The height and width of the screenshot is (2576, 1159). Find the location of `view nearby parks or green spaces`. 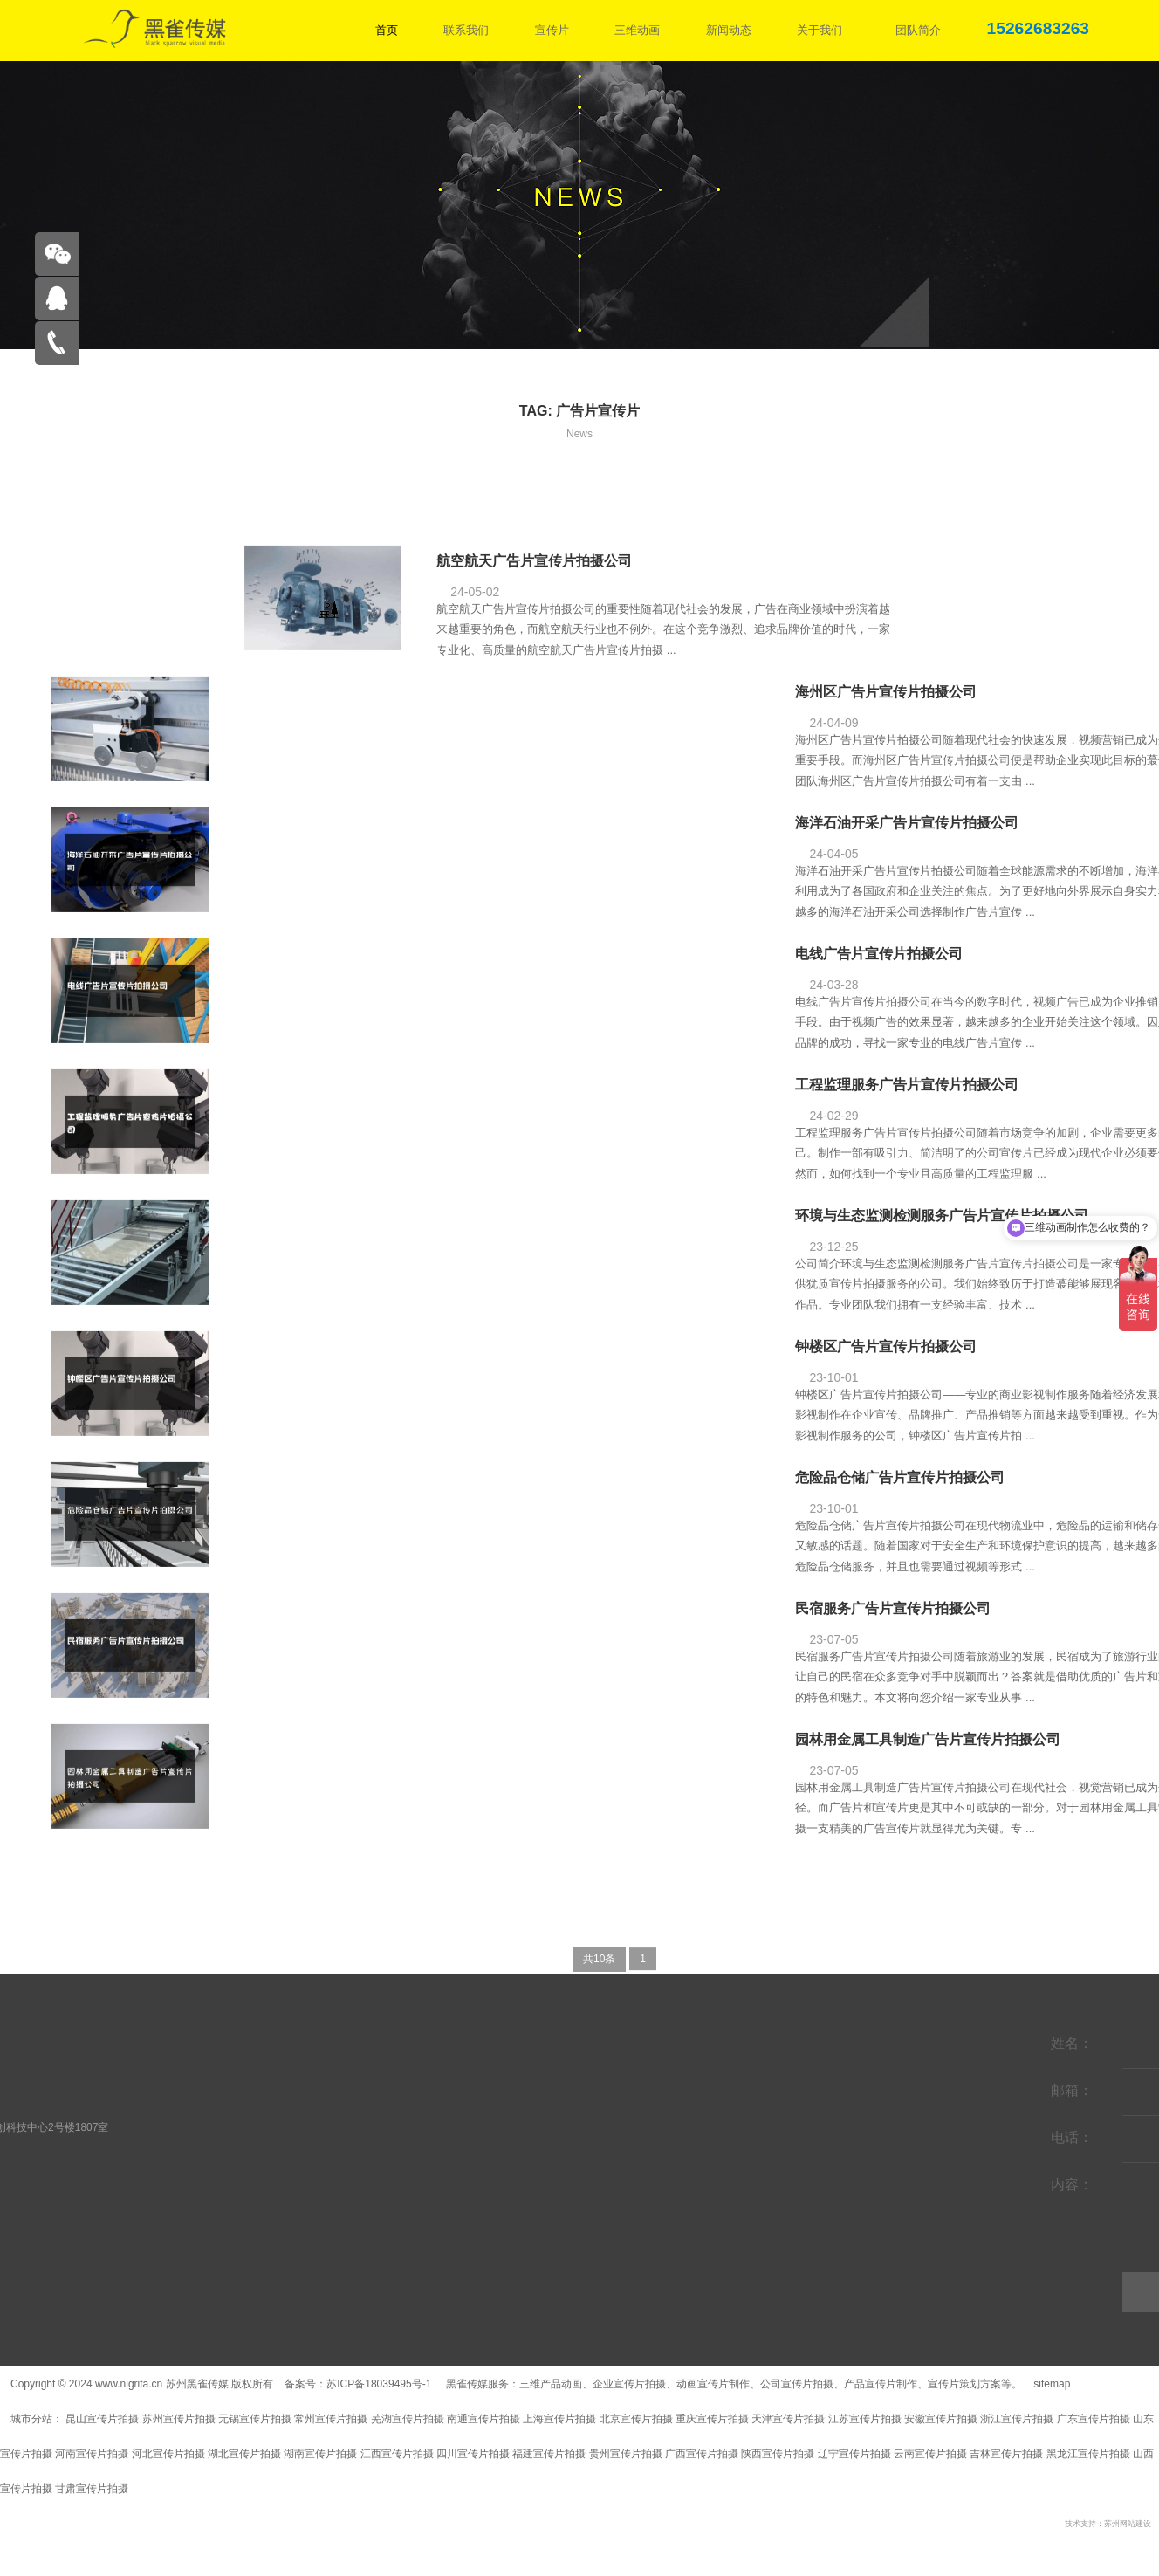

view nearby parks or green spaces is located at coordinates (328, 610).